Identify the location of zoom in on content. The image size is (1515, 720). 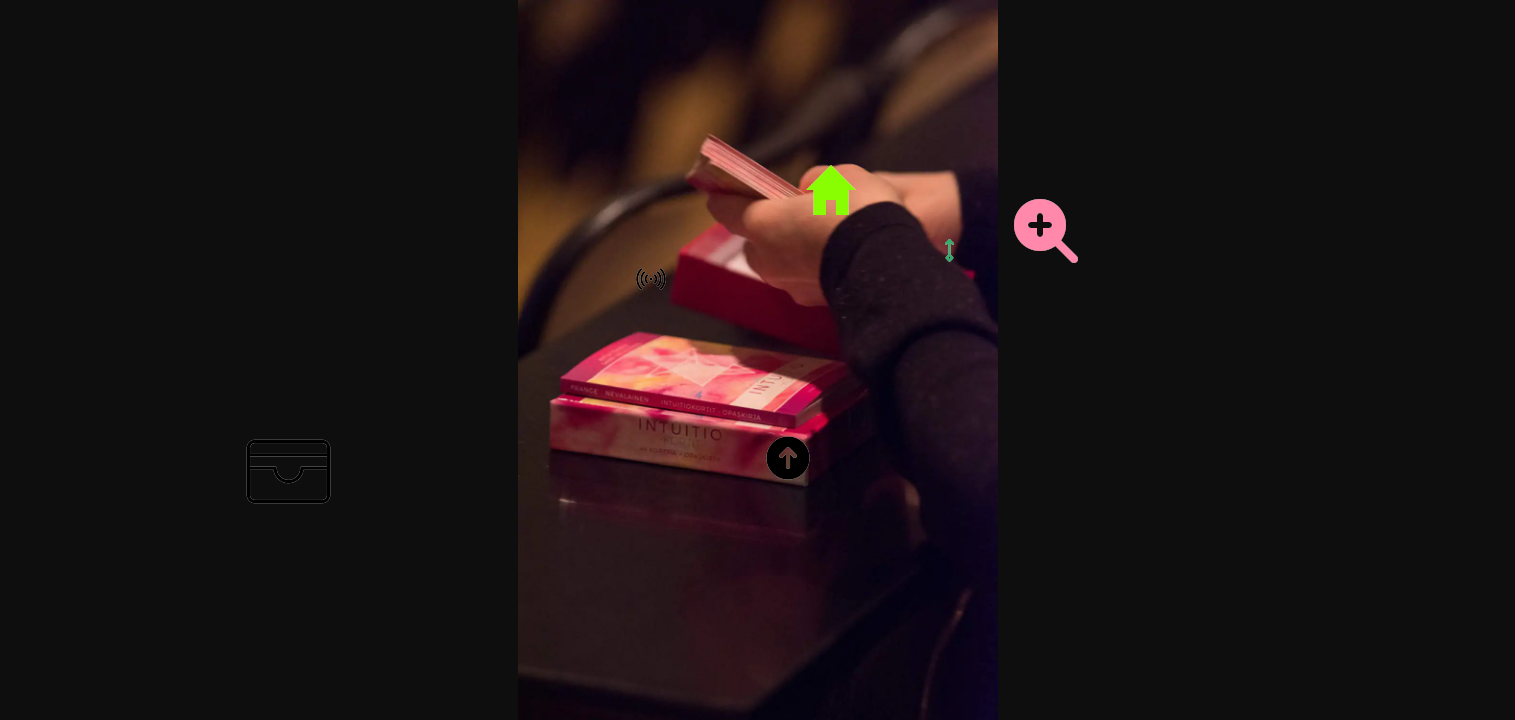
(1046, 231).